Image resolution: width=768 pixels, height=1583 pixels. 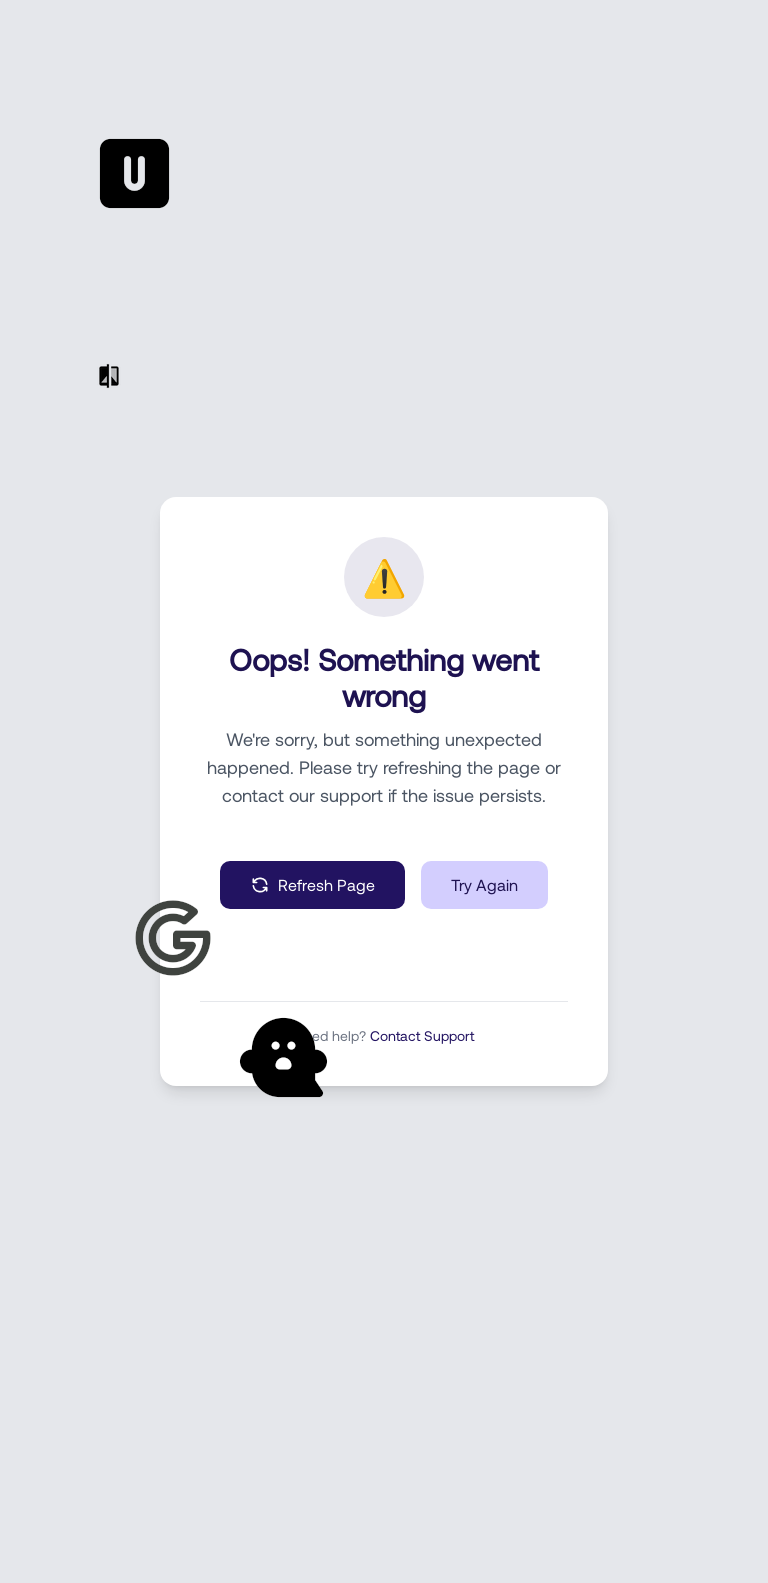 I want to click on indicates an item or option starting with the letter U, so click(x=134, y=173).